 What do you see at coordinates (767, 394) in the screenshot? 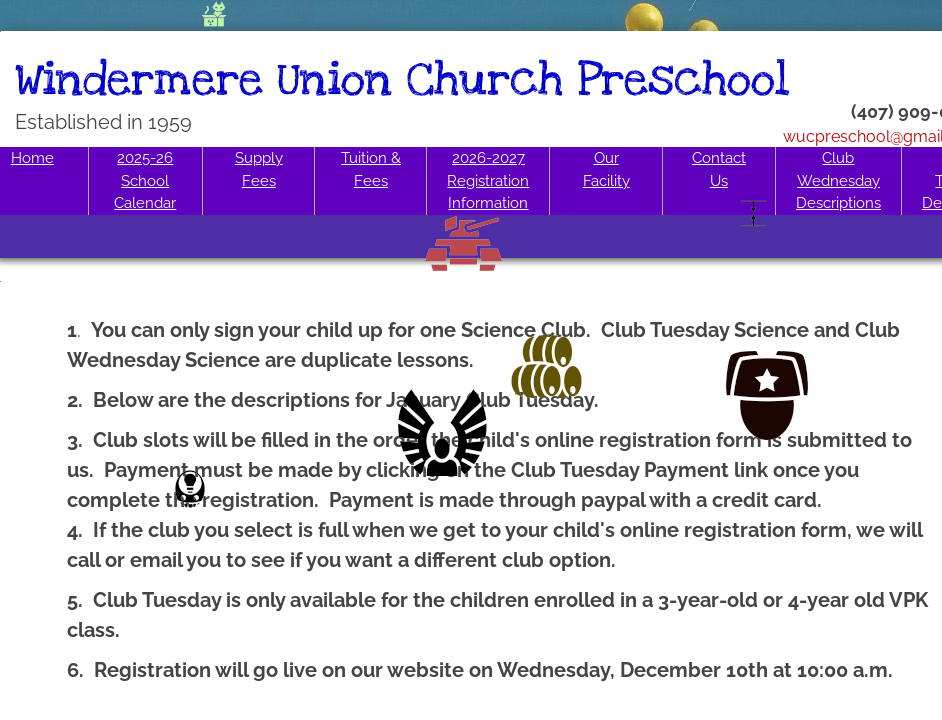
I see `select Russian-style winter hat accessory` at bounding box center [767, 394].